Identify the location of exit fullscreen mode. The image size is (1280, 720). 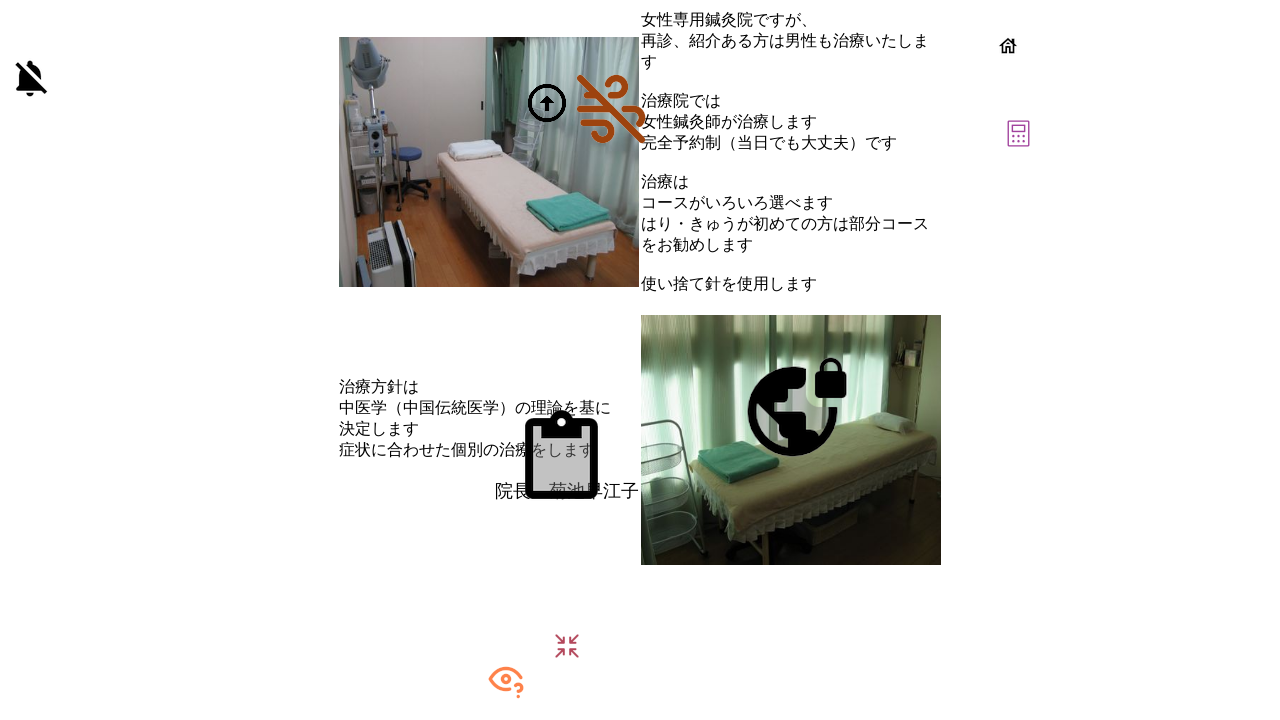
(567, 646).